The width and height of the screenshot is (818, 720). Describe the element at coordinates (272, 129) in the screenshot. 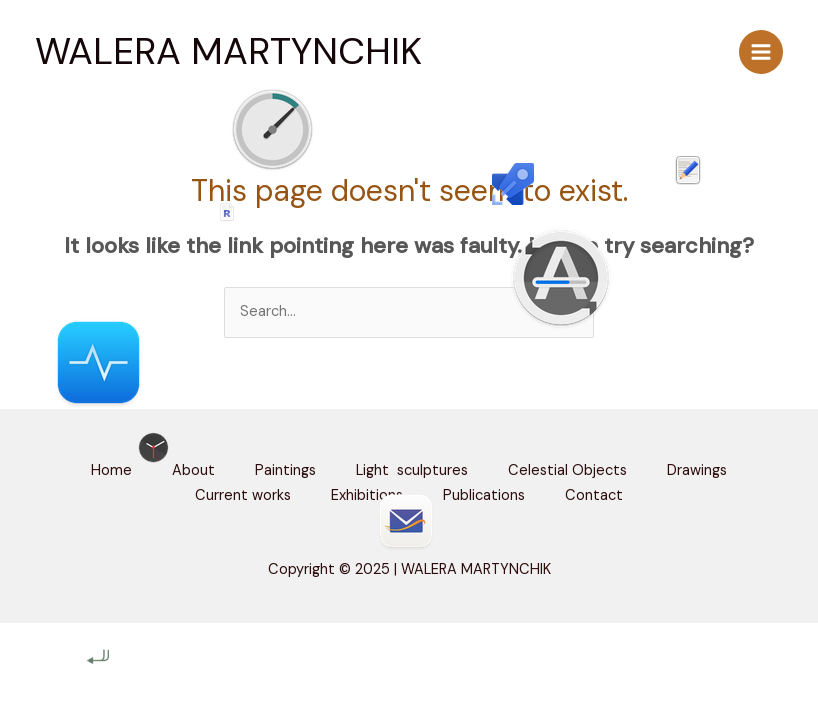

I see `open system profiler to analyze performance` at that location.